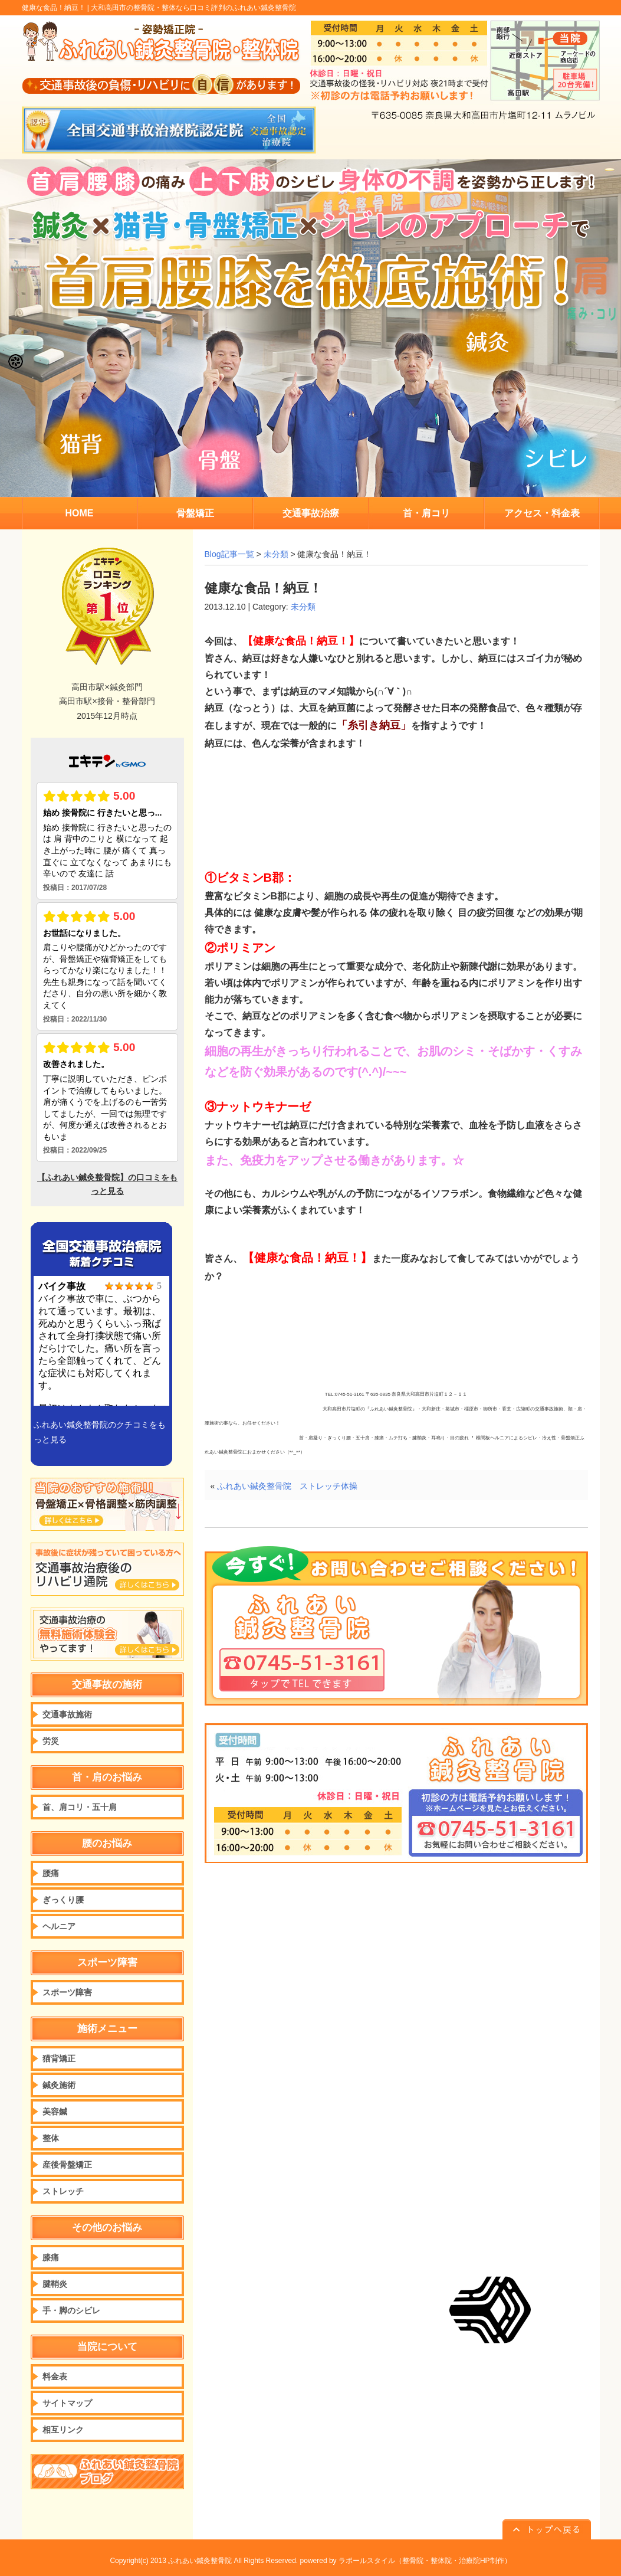 The image size is (621, 2576). I want to click on open Pivotal Tracker app, so click(15, 361).